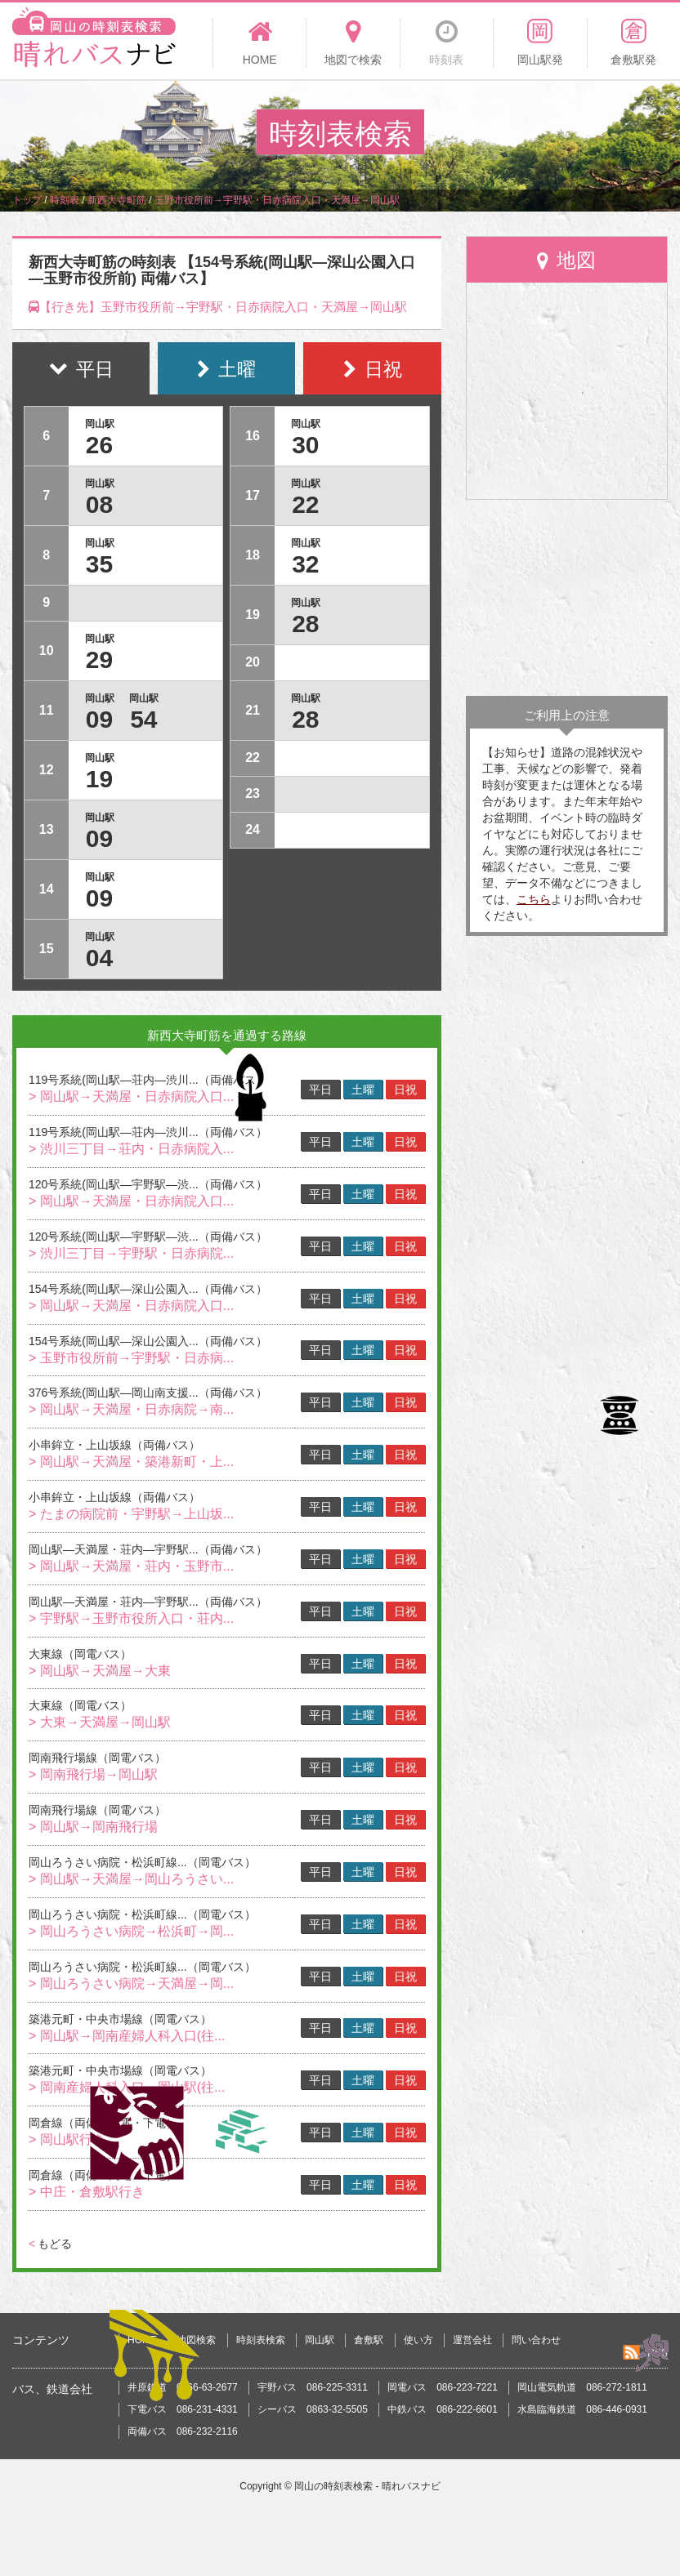 The image size is (680, 2576). What do you see at coordinates (249, 1087) in the screenshot?
I see `toggle ambient or night mode lighting` at bounding box center [249, 1087].